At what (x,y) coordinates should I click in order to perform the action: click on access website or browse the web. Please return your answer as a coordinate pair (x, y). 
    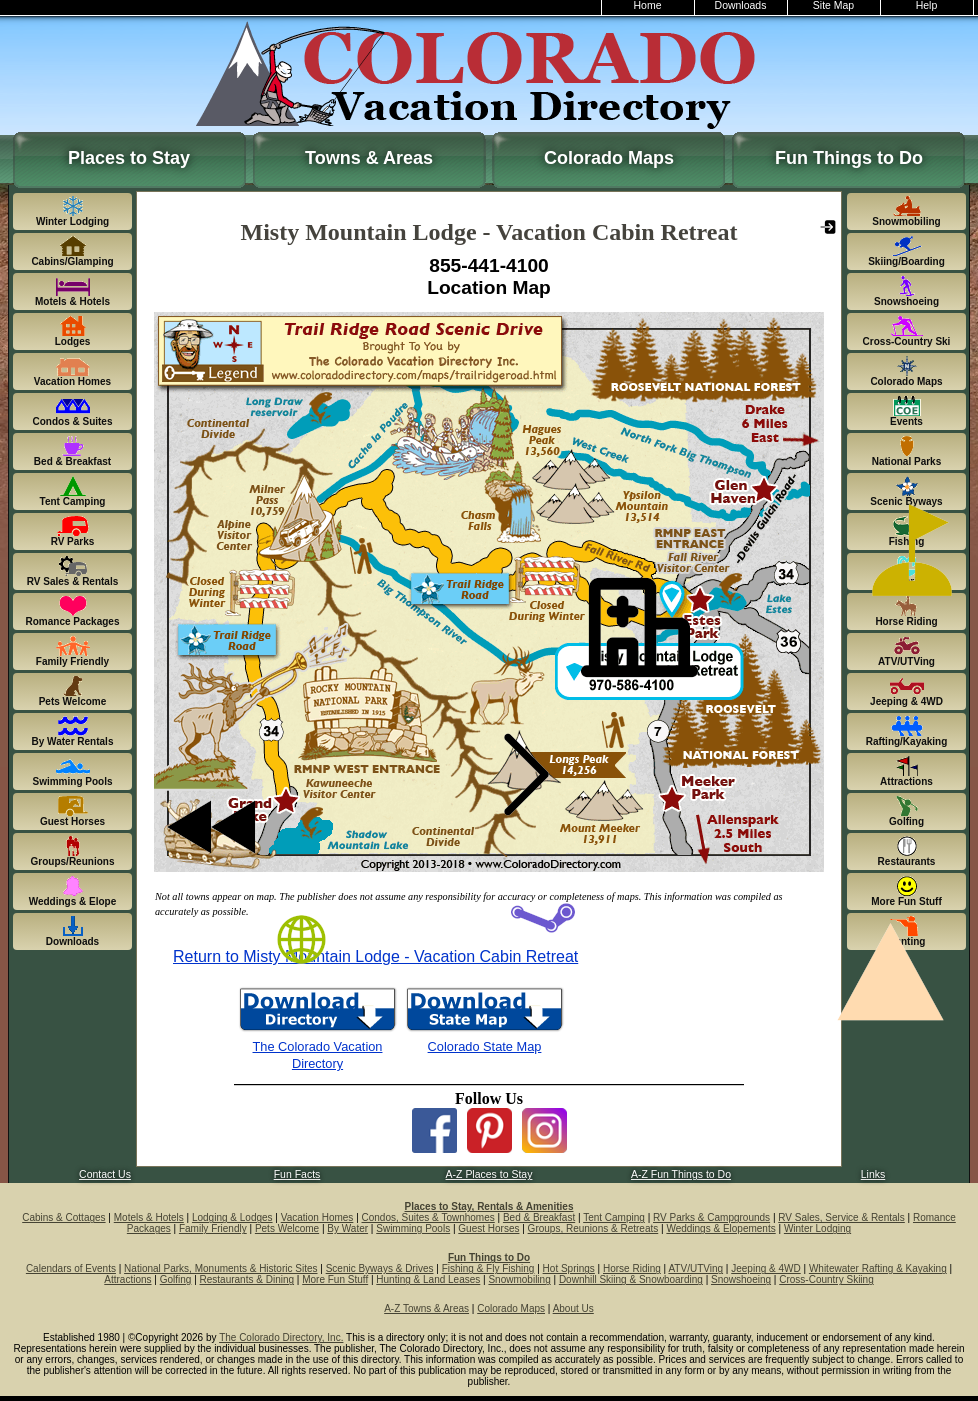
    Looking at the image, I should click on (301, 939).